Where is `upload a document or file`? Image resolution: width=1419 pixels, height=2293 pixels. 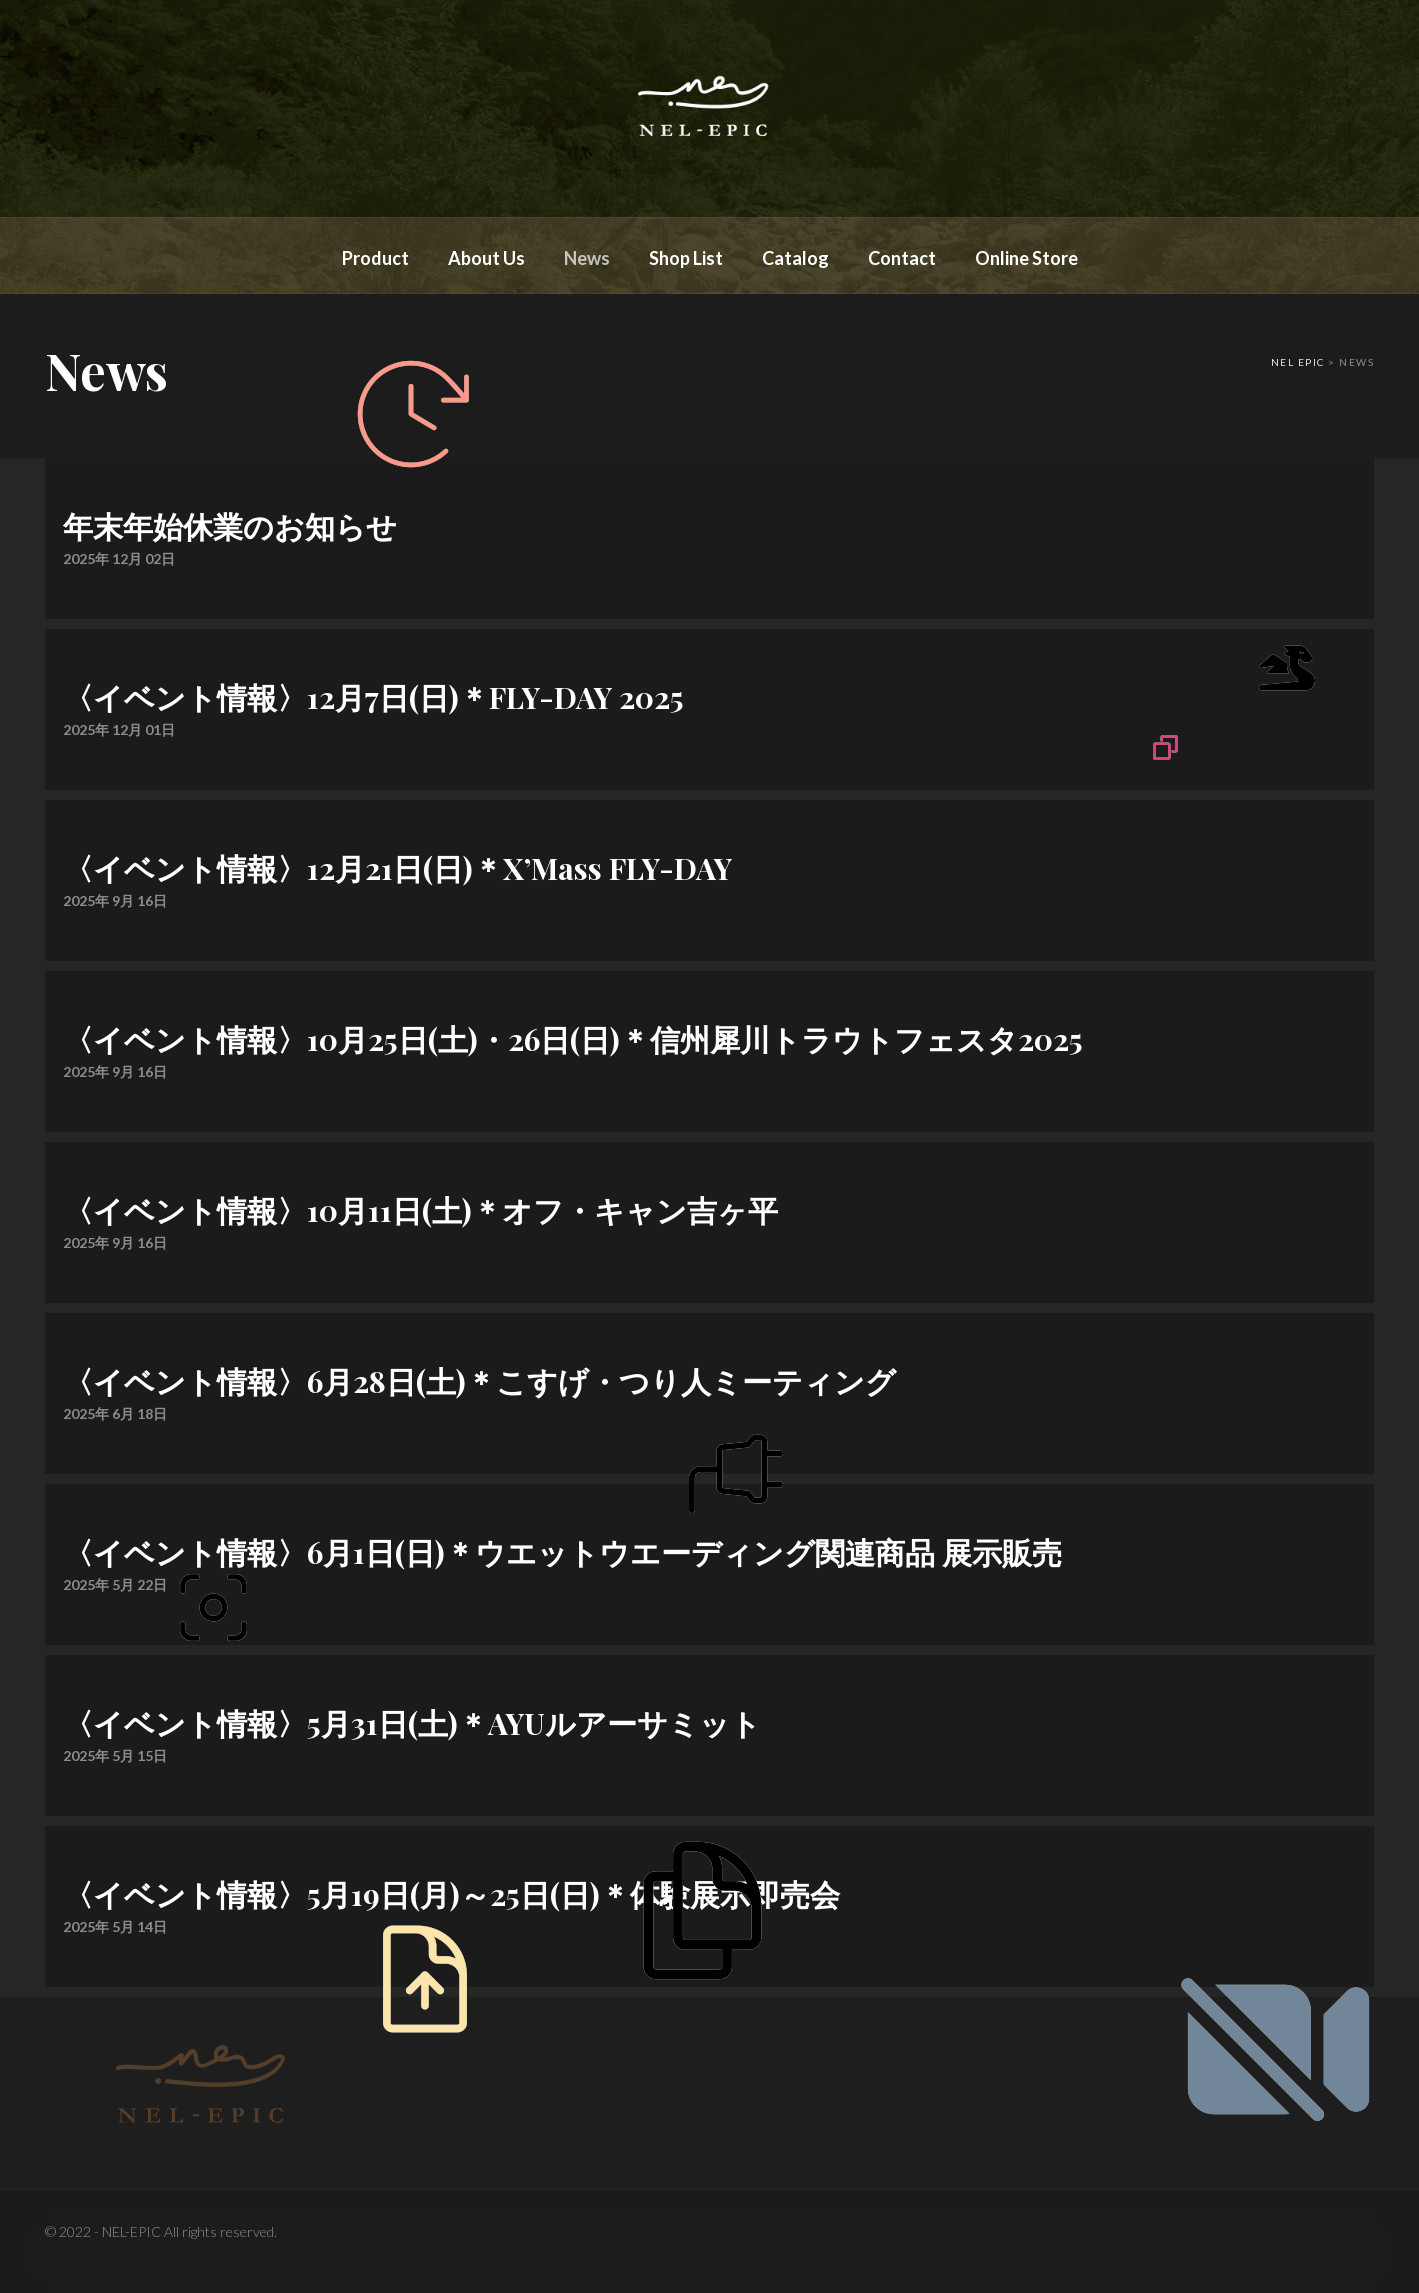
upload a document or file is located at coordinates (425, 1979).